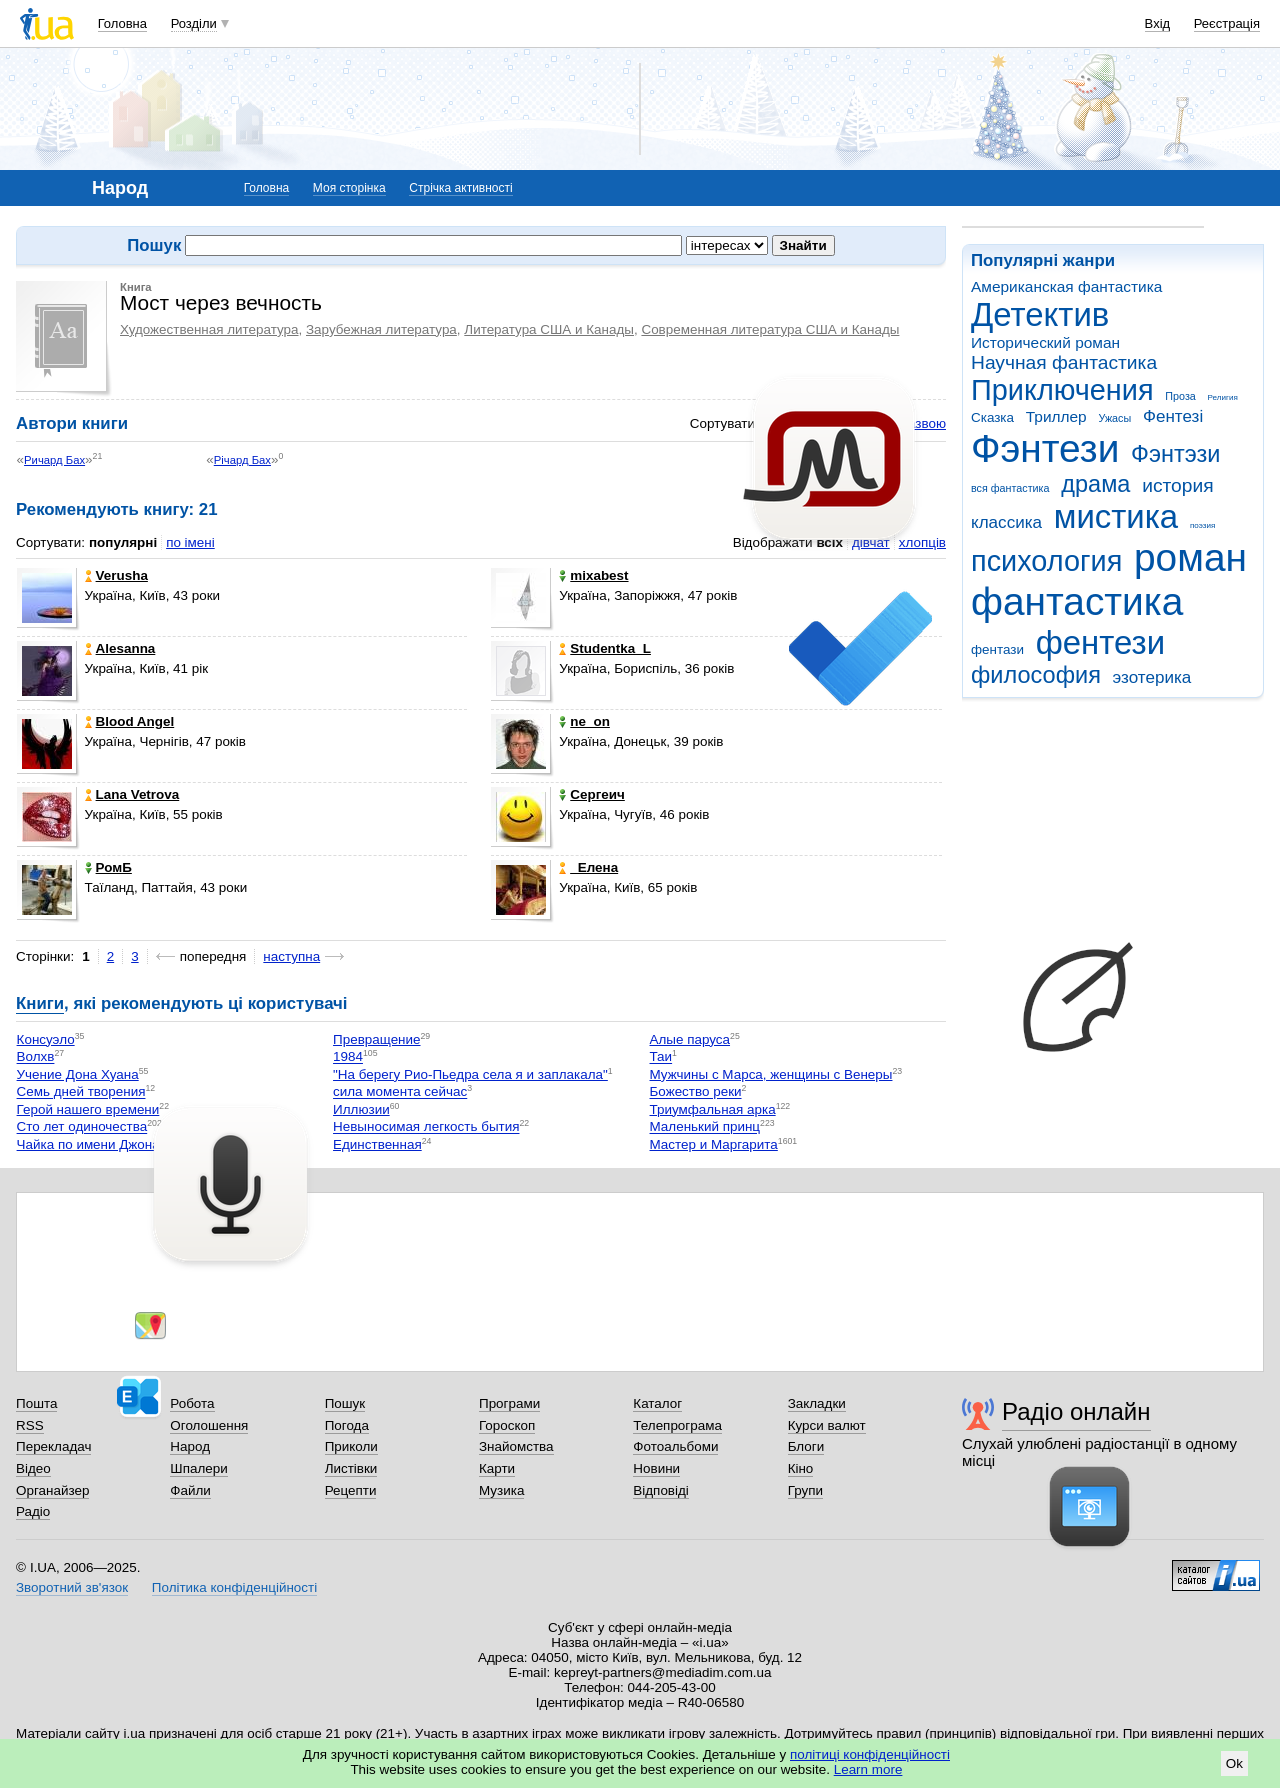  Describe the element at coordinates (1074, 1000) in the screenshot. I see `access nature and plant emoji category` at that location.